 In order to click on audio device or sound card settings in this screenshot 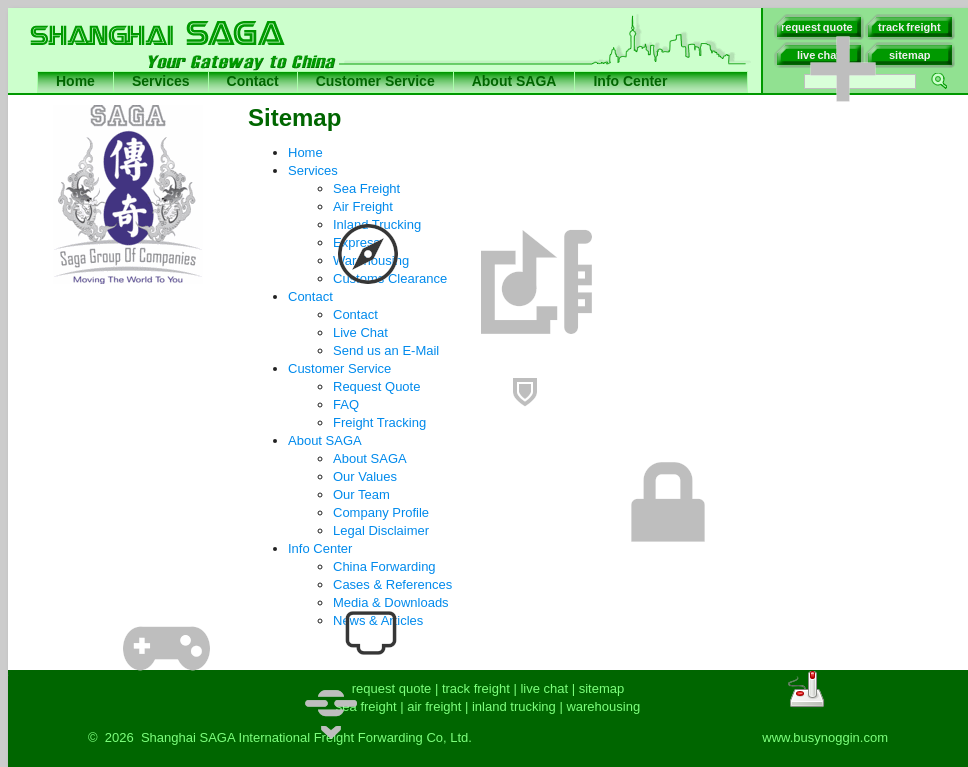, I will do `click(536, 278)`.